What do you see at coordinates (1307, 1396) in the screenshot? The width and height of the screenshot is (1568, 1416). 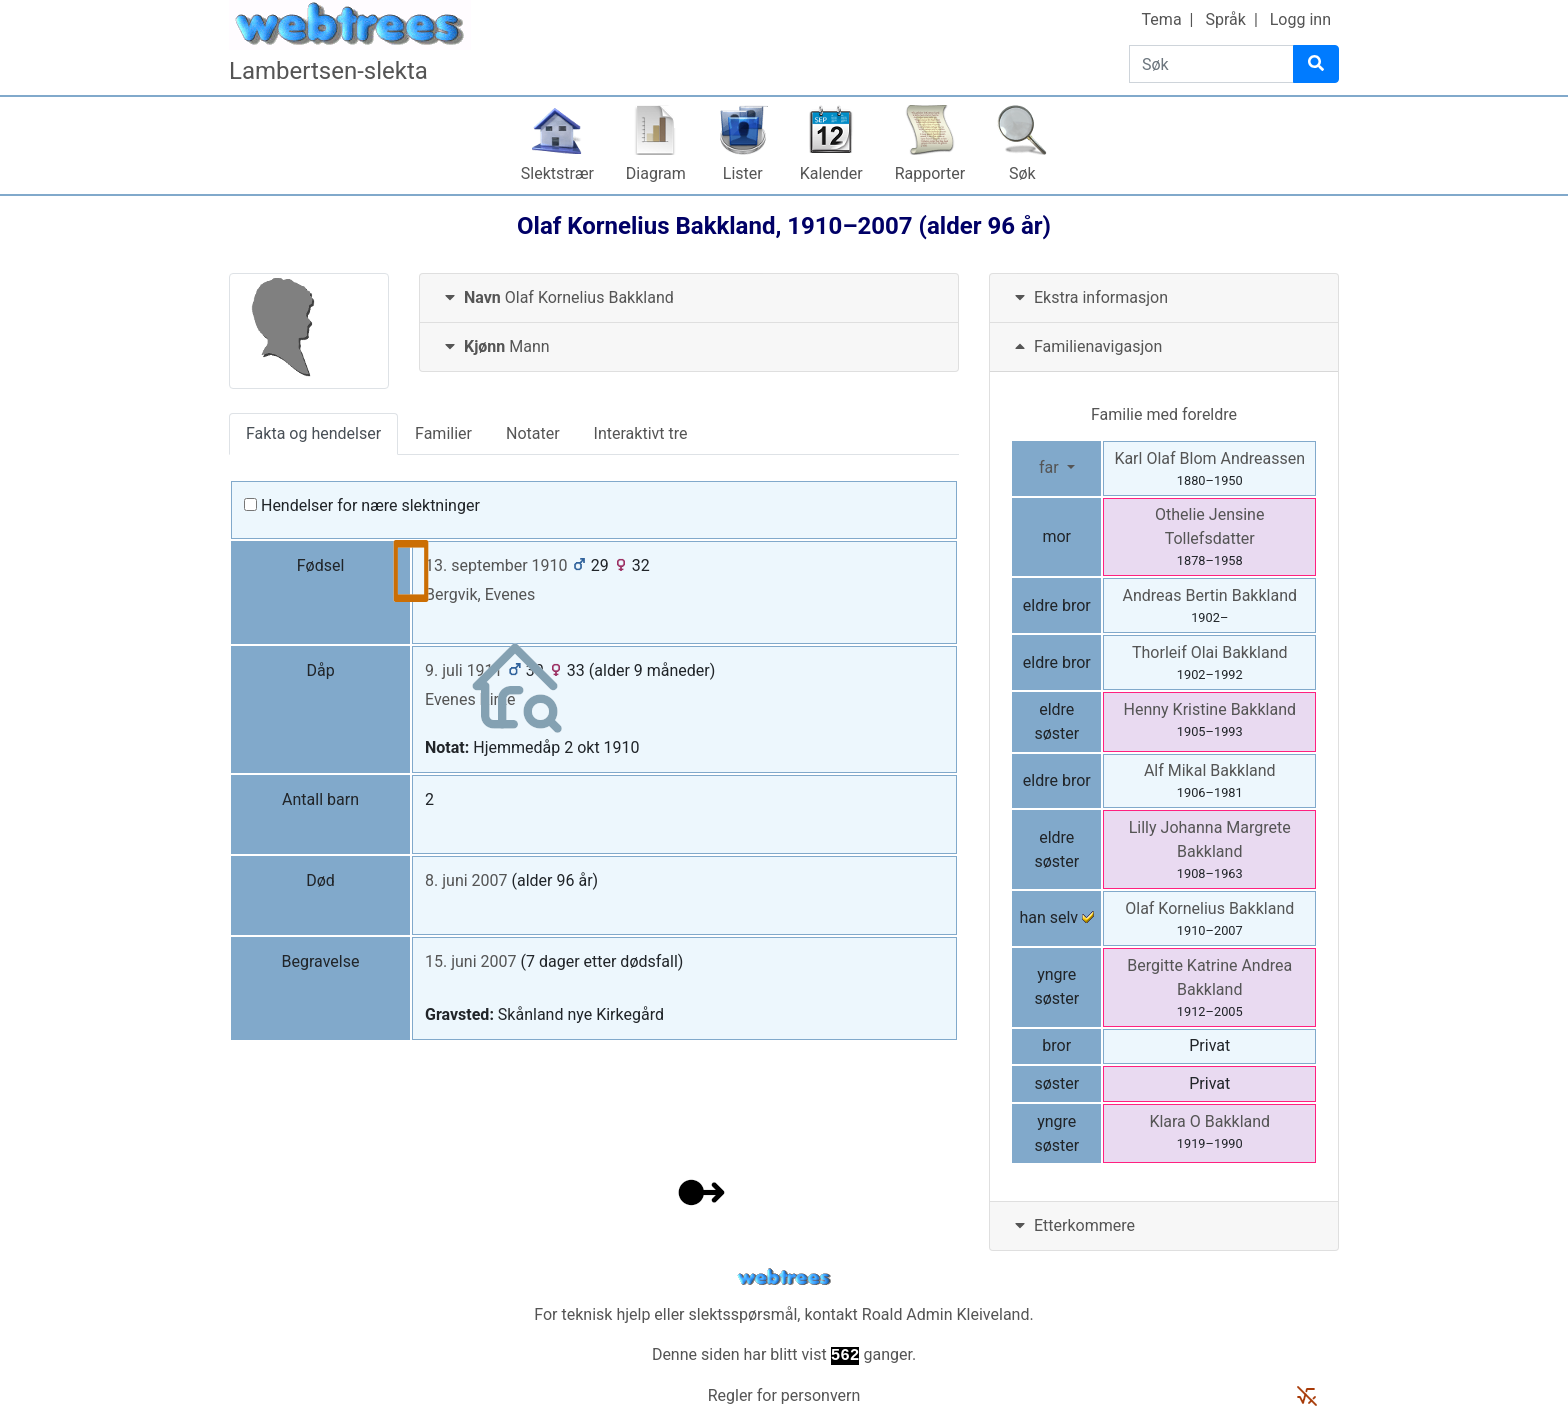 I see `disable math mode or calculations` at bounding box center [1307, 1396].